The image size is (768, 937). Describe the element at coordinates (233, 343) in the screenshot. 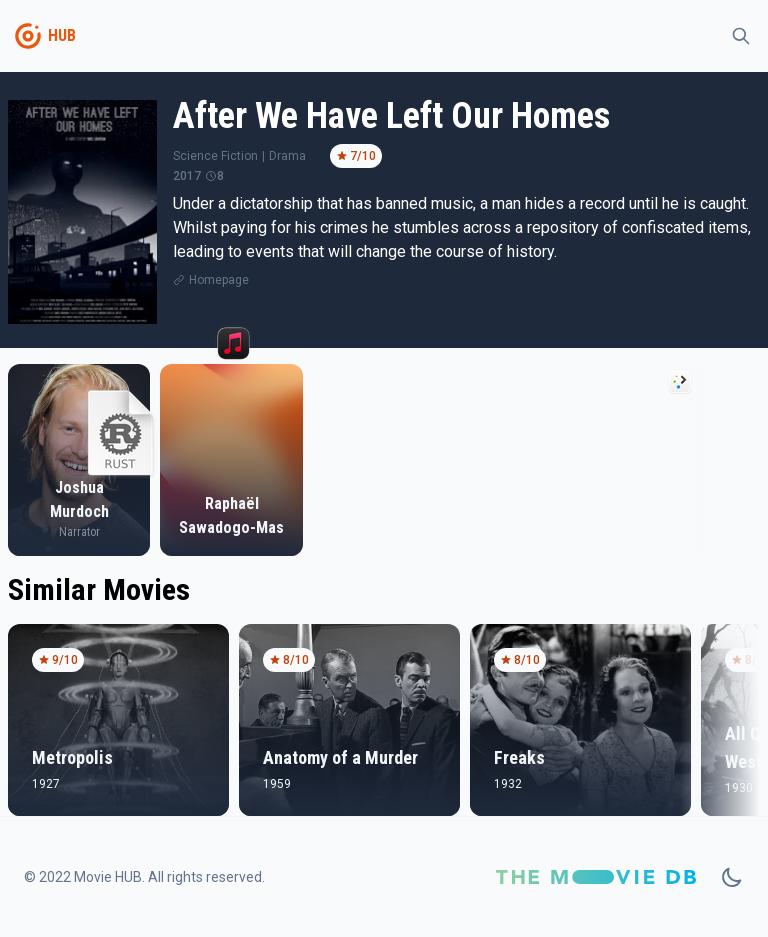

I see `open the Apple Music app` at that location.